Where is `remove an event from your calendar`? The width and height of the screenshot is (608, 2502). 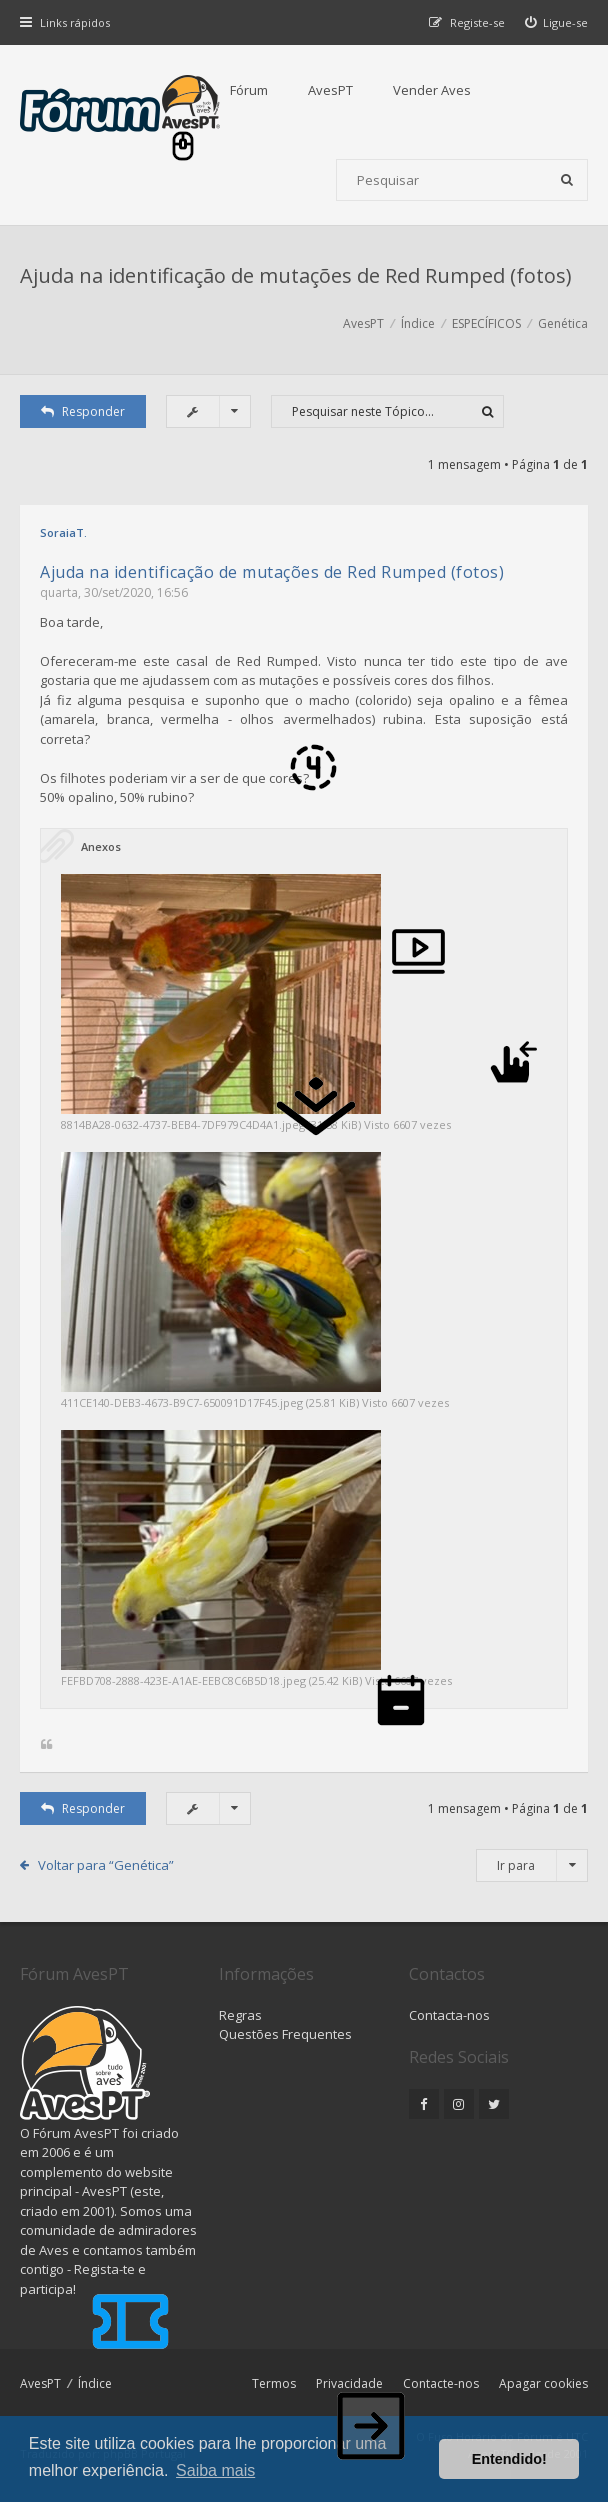
remove an event from your calendar is located at coordinates (401, 1702).